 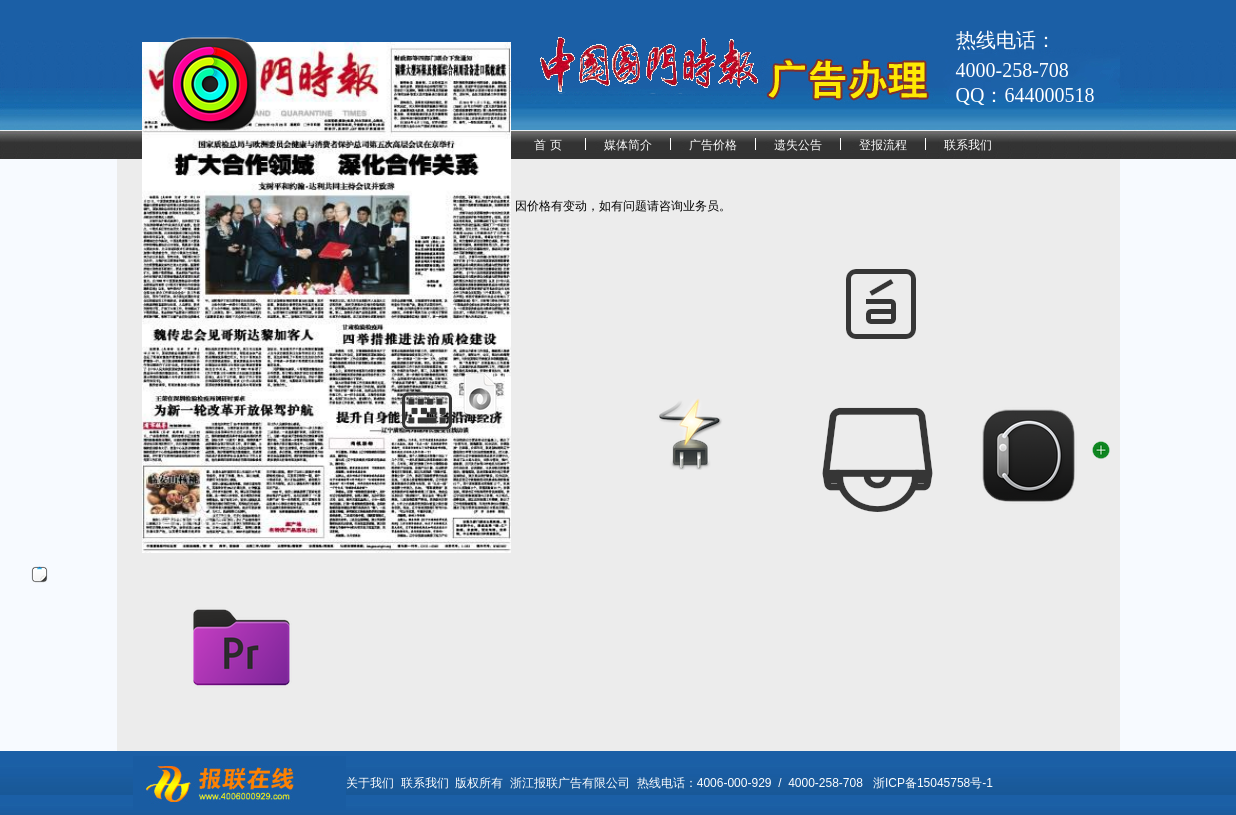 I want to click on open the Fitness app, so click(x=210, y=84).